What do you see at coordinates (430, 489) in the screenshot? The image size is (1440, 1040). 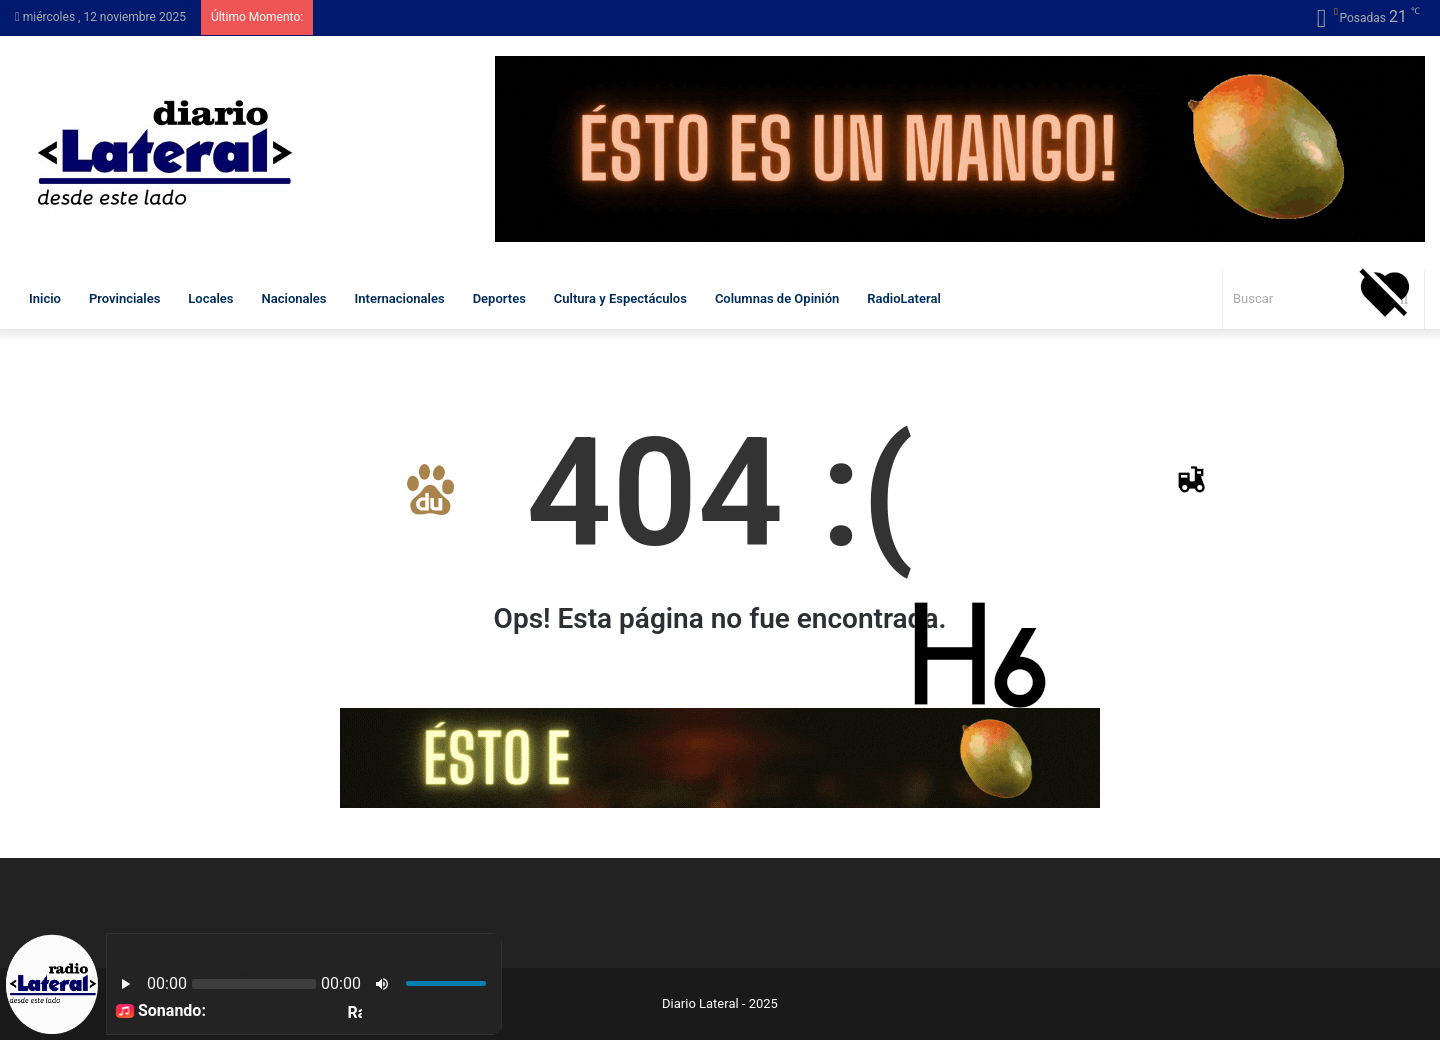 I see `open Baidu search engine` at bounding box center [430, 489].